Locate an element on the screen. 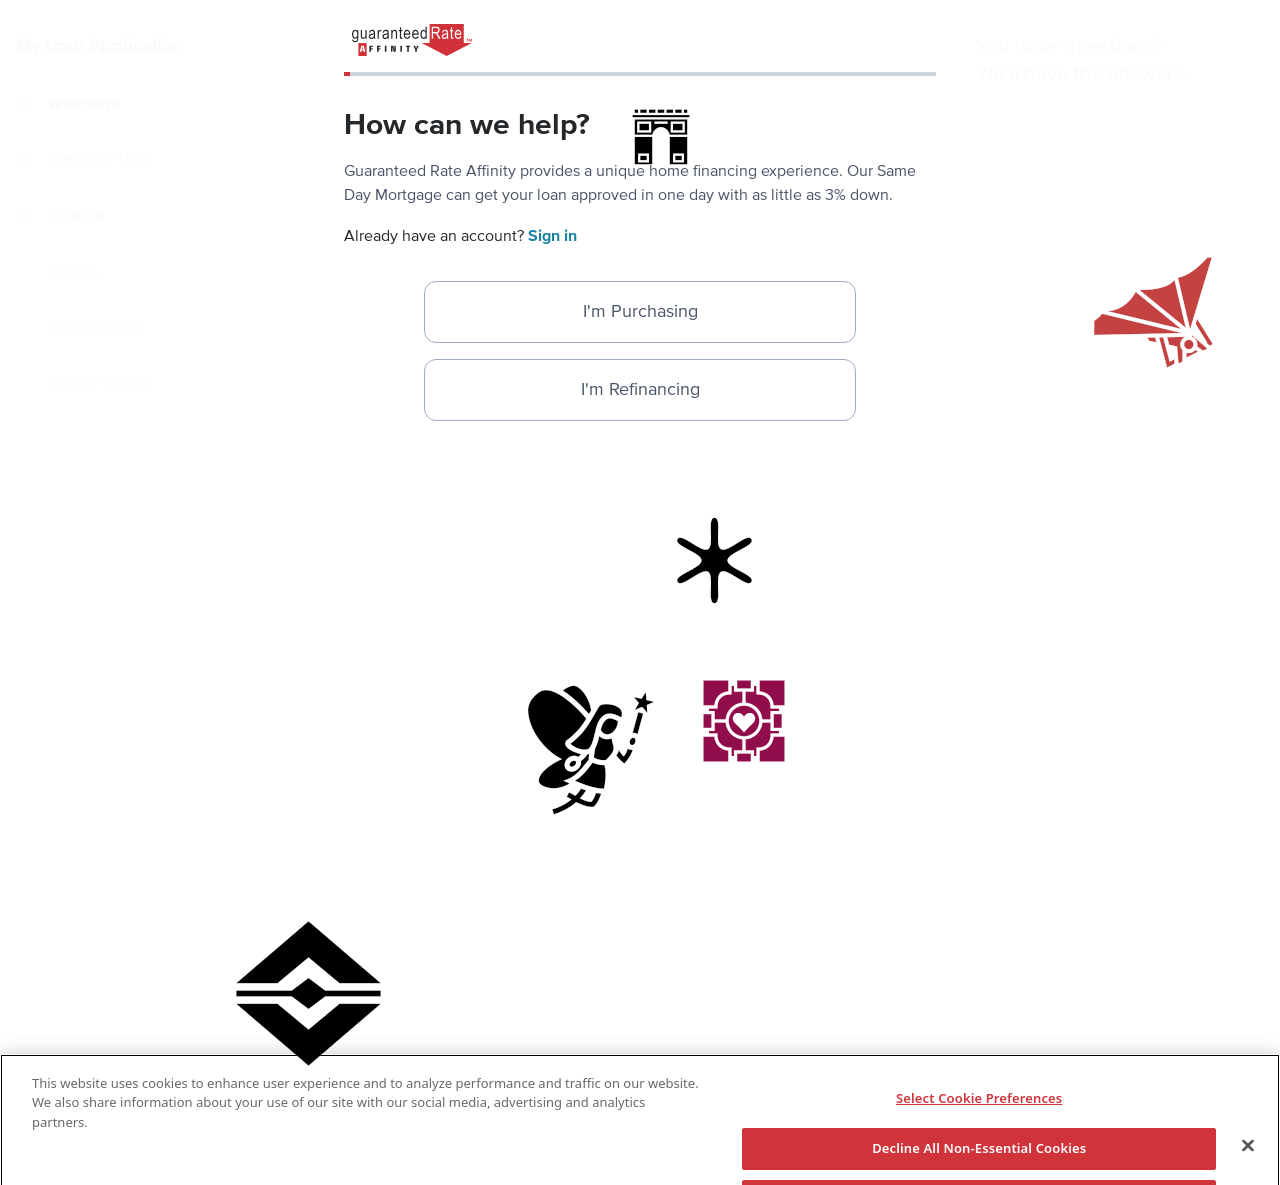 This screenshot has width=1280, height=1185. access hang gliding or paragliding activities is located at coordinates (1153, 312).